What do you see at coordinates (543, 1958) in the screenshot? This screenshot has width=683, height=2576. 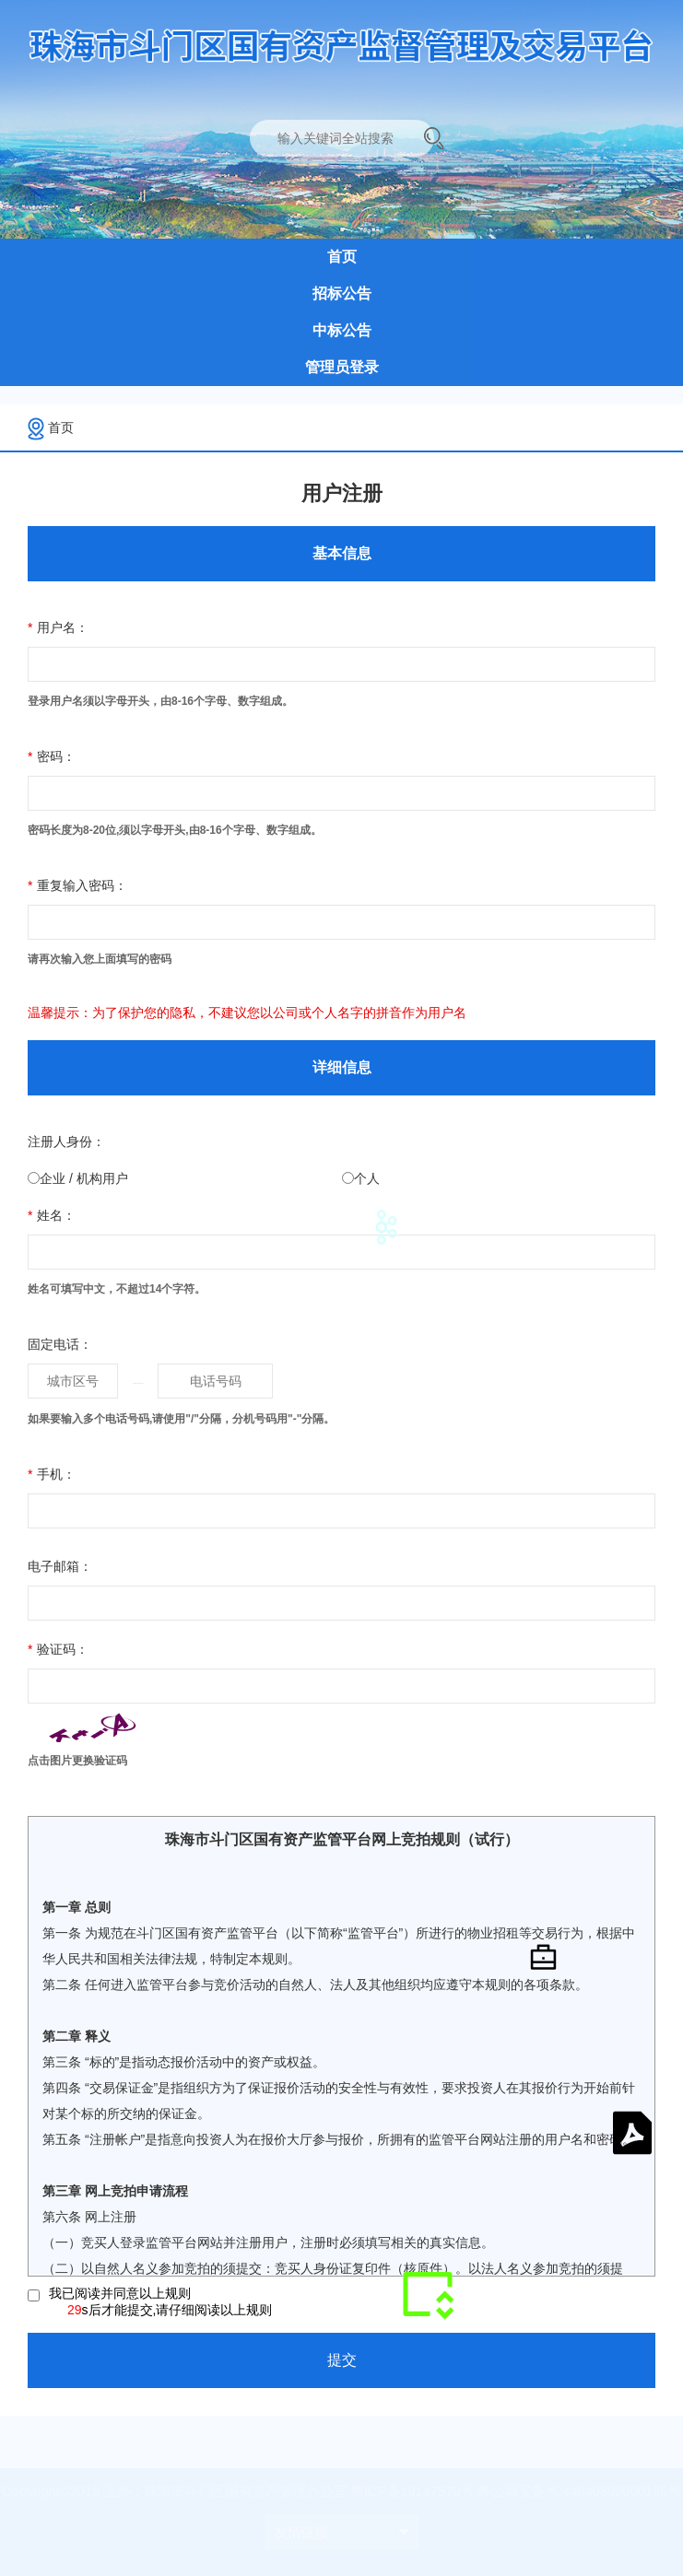 I see `access work or business features` at bounding box center [543, 1958].